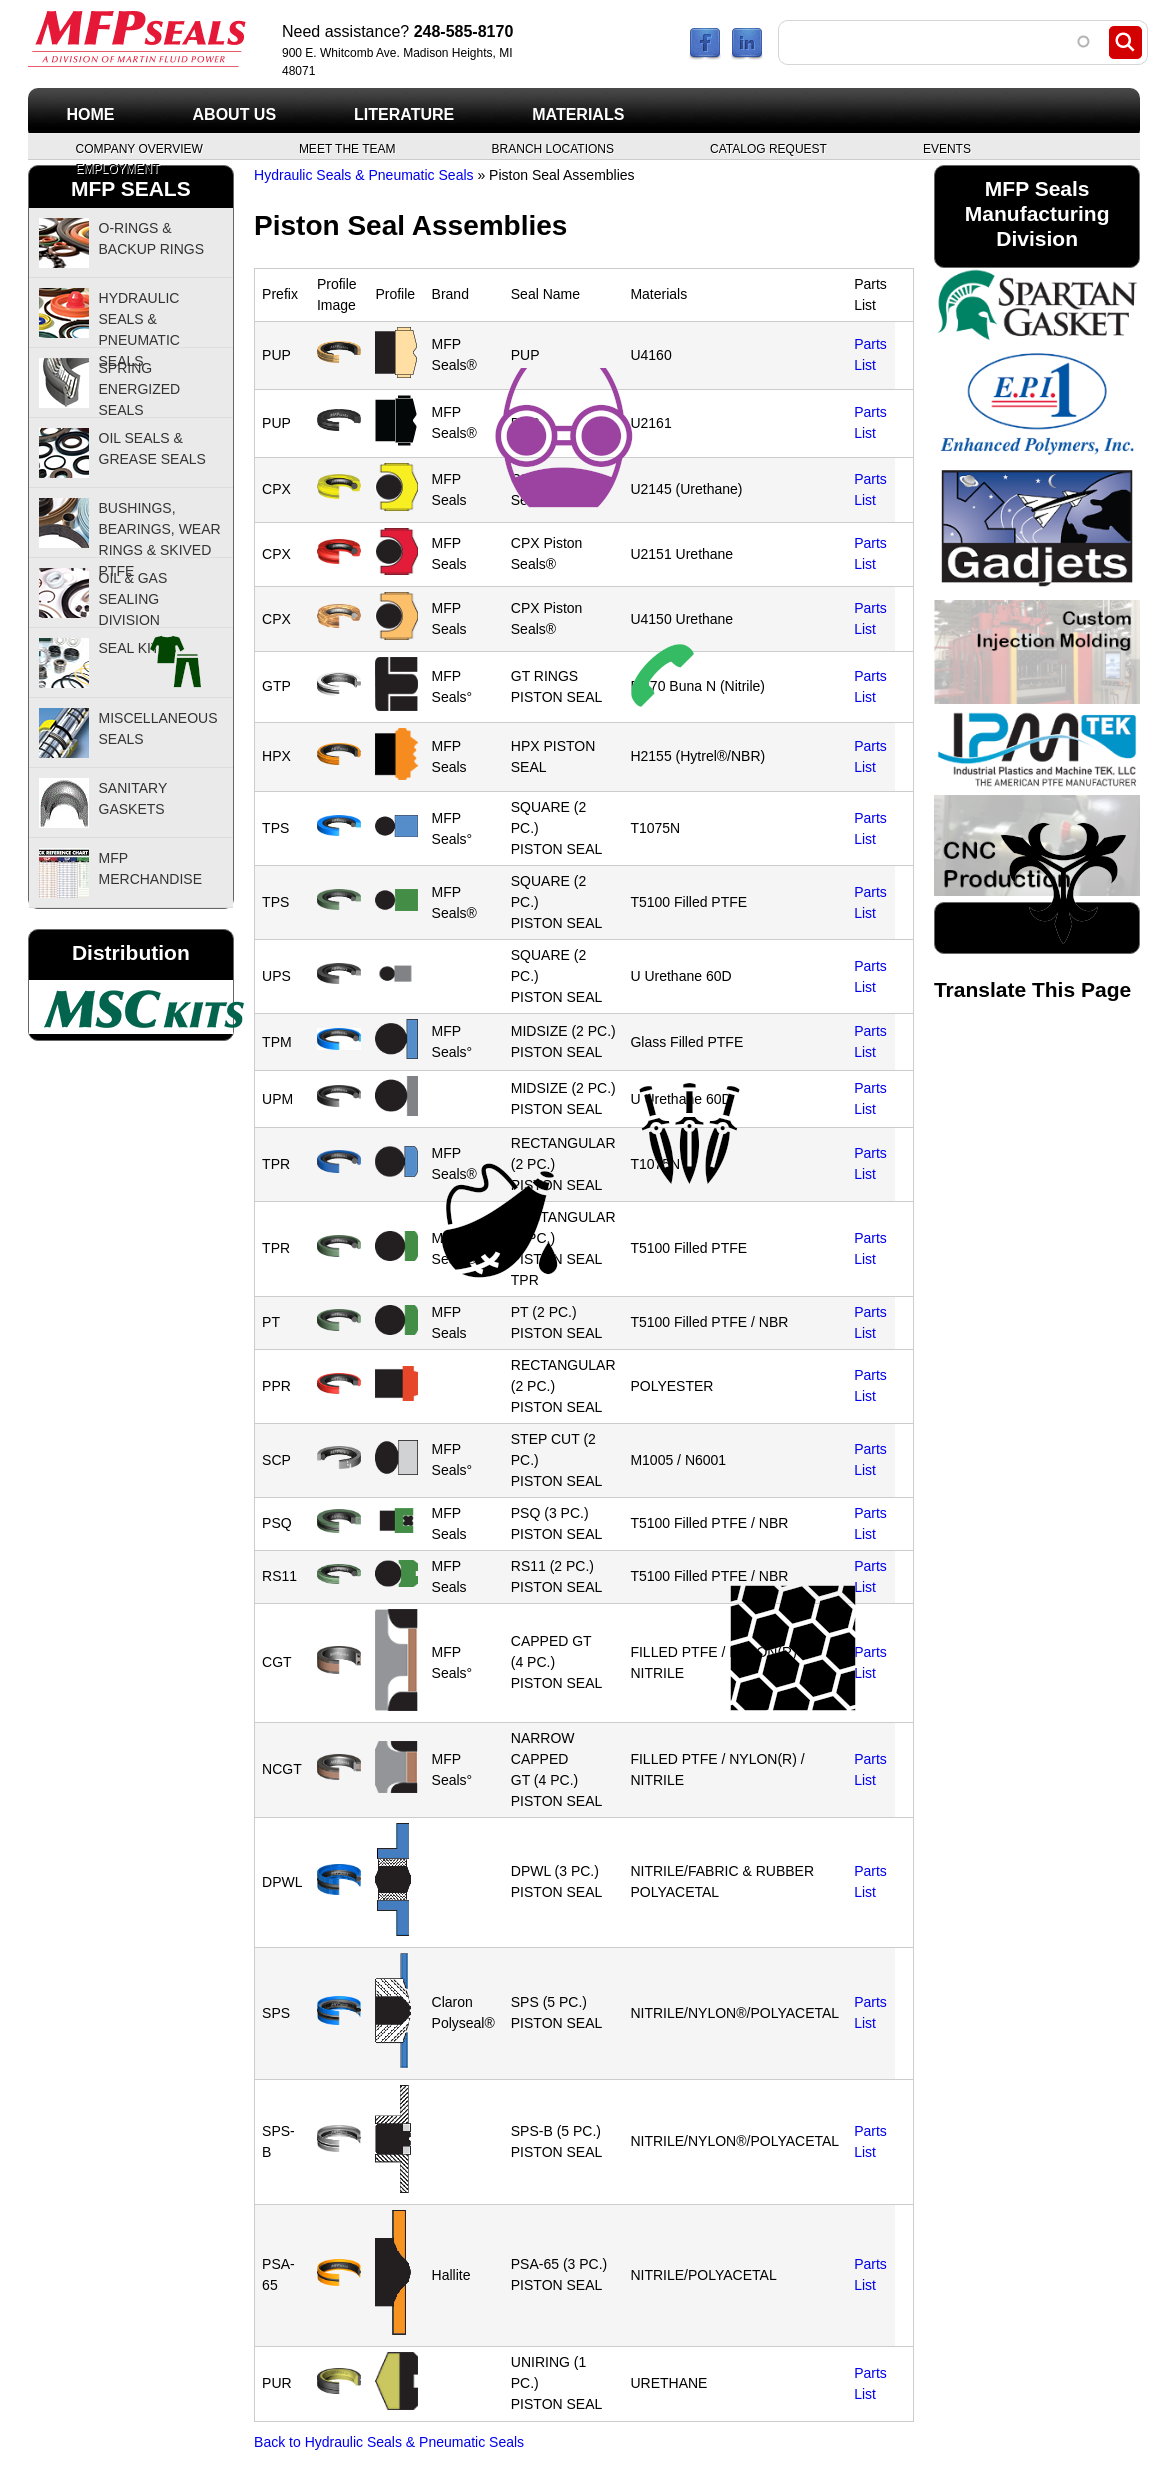 The height and width of the screenshot is (2473, 1168). Describe the element at coordinates (499, 1220) in the screenshot. I see `equip or use waterskin item` at that location.